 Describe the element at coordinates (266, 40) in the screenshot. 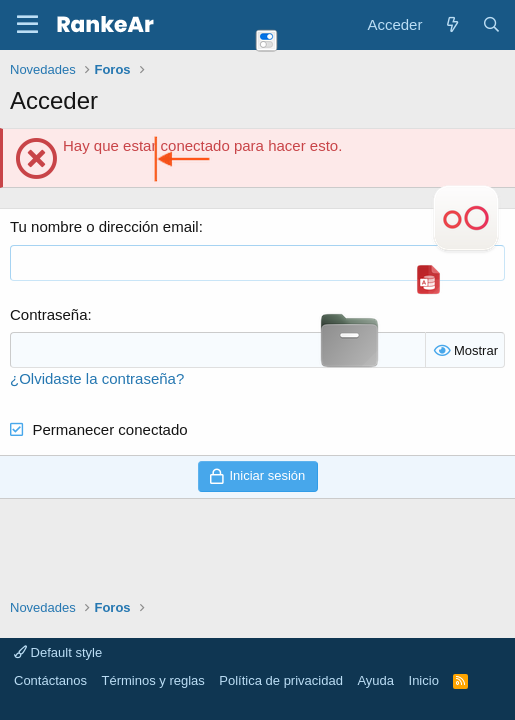

I see `open desktop preferences and settings` at that location.